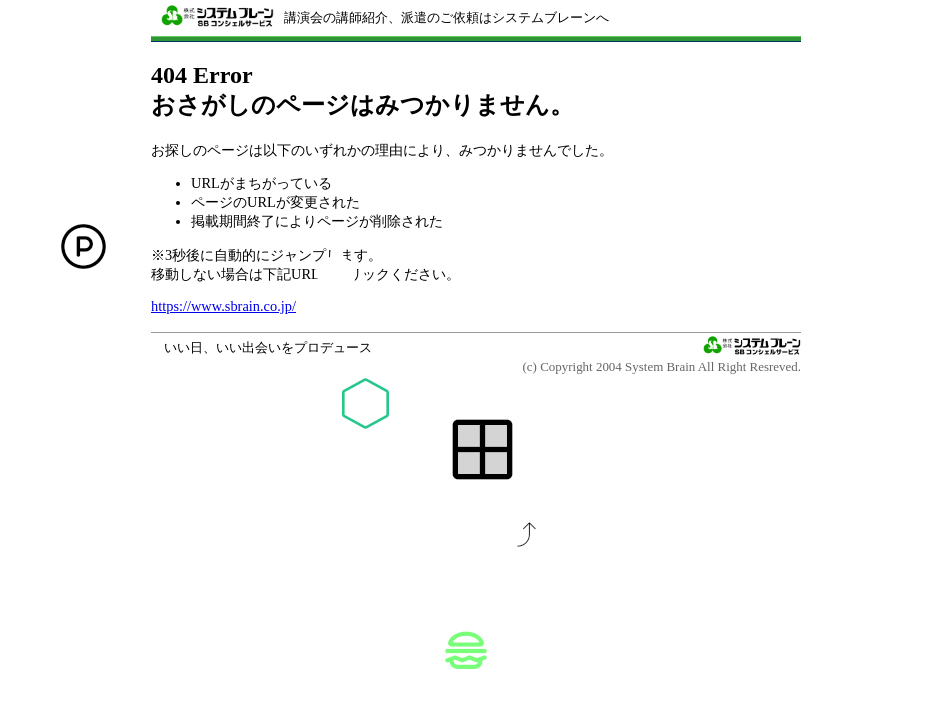  I want to click on go back and up in navigation, so click(526, 534).